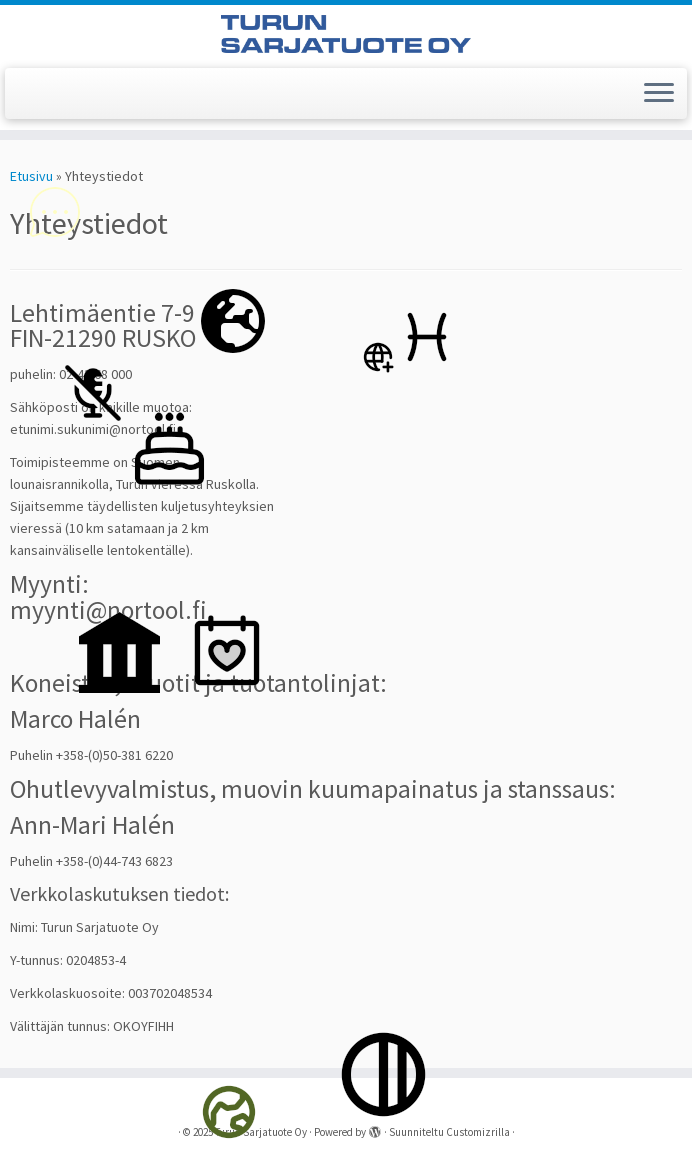 The height and width of the screenshot is (1157, 692). I want to click on access your saved content library, so click(119, 652).